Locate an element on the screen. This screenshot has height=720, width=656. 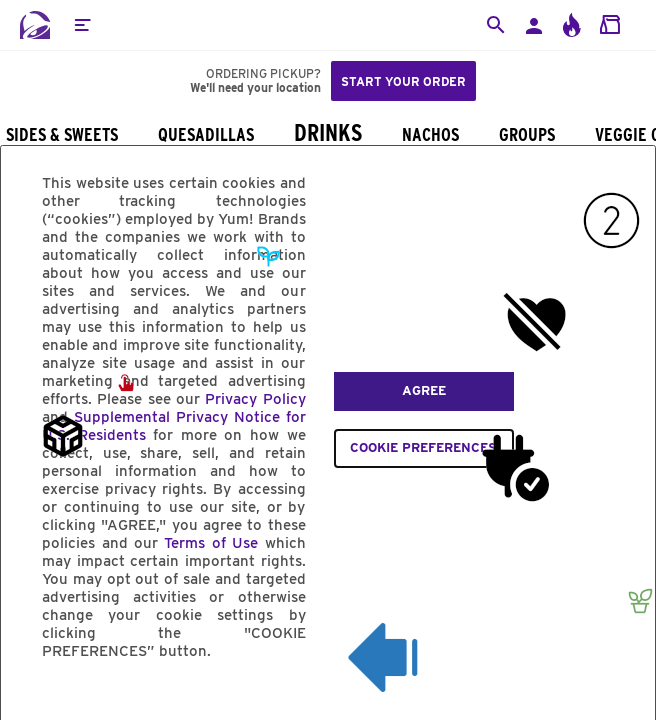
indicates step two in a multi-step process is located at coordinates (611, 220).